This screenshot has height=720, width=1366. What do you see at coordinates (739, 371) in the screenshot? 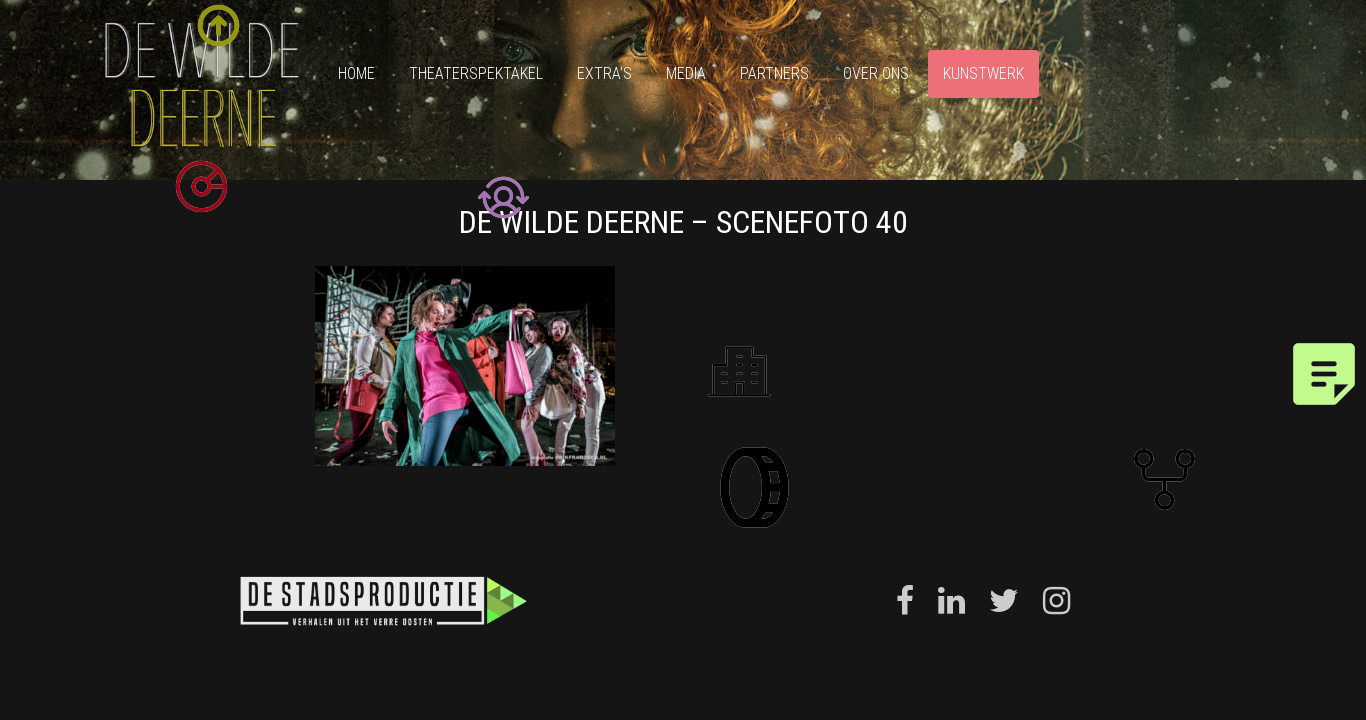
I see `view apartment or building listings` at bounding box center [739, 371].